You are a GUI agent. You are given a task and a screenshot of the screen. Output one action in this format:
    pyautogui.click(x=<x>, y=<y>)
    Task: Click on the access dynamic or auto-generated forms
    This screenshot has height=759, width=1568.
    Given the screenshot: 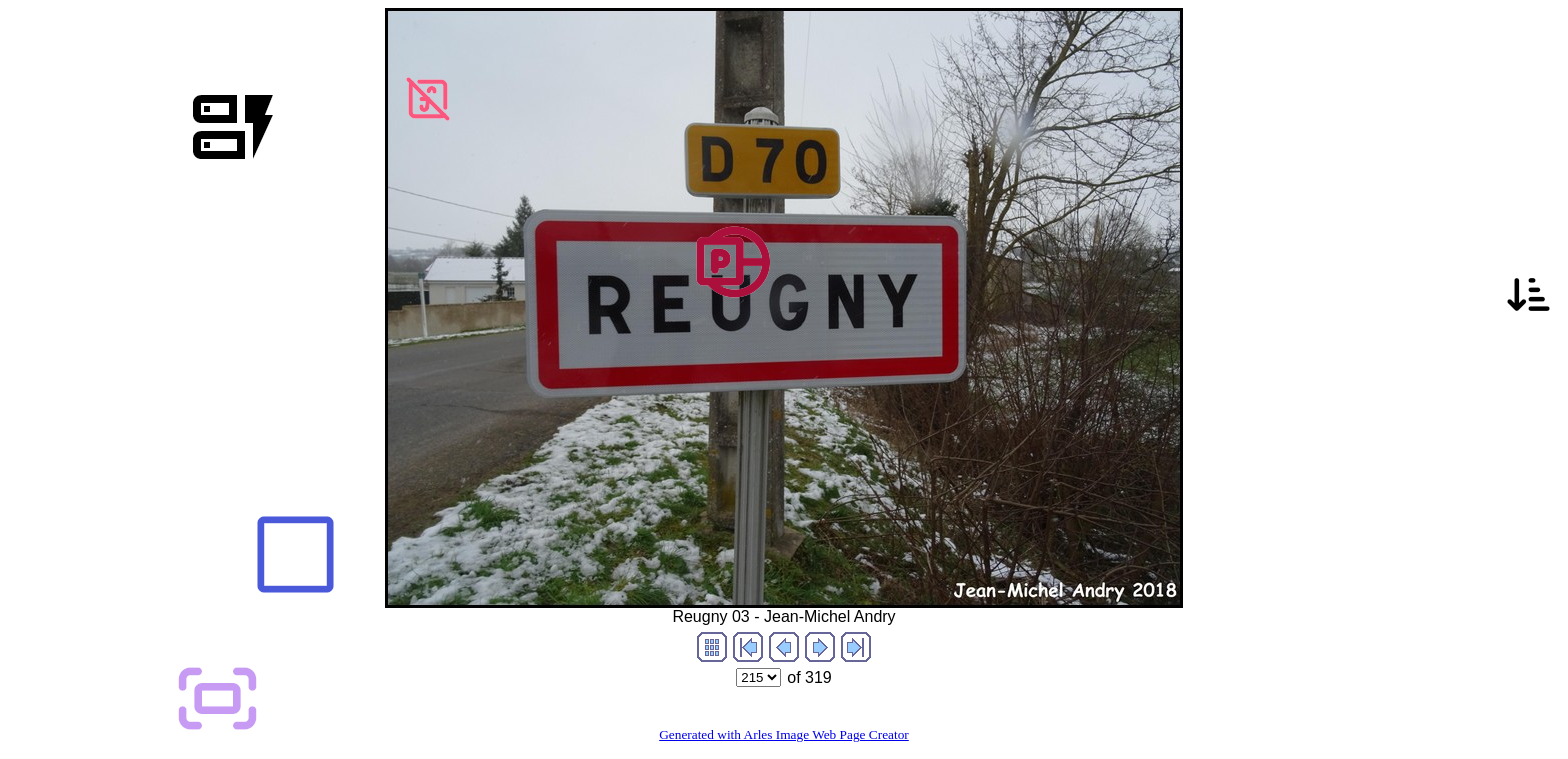 What is the action you would take?
    pyautogui.click(x=233, y=127)
    